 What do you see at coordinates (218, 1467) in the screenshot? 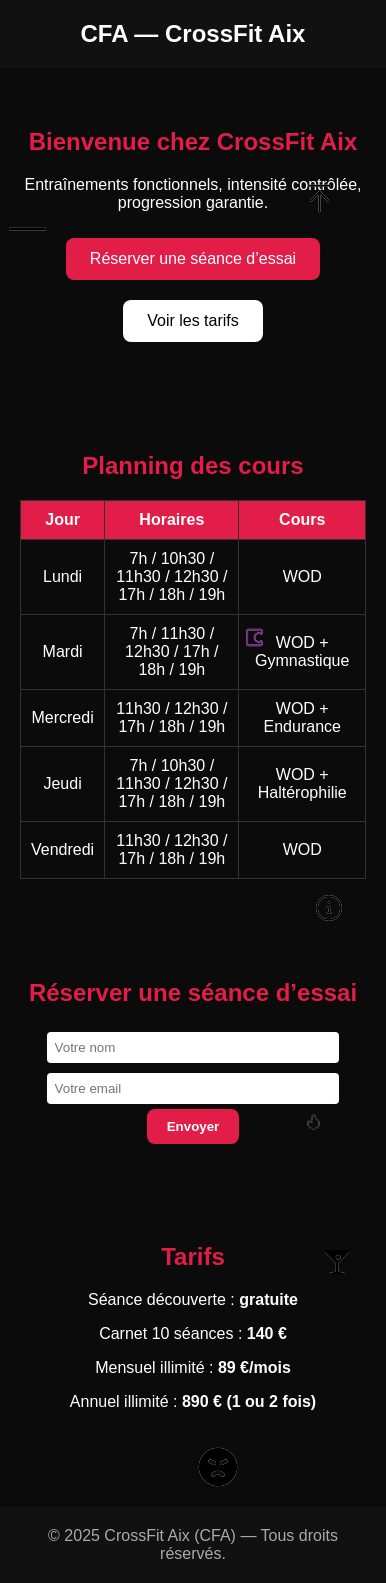
I see `select angry mood or emotion` at bounding box center [218, 1467].